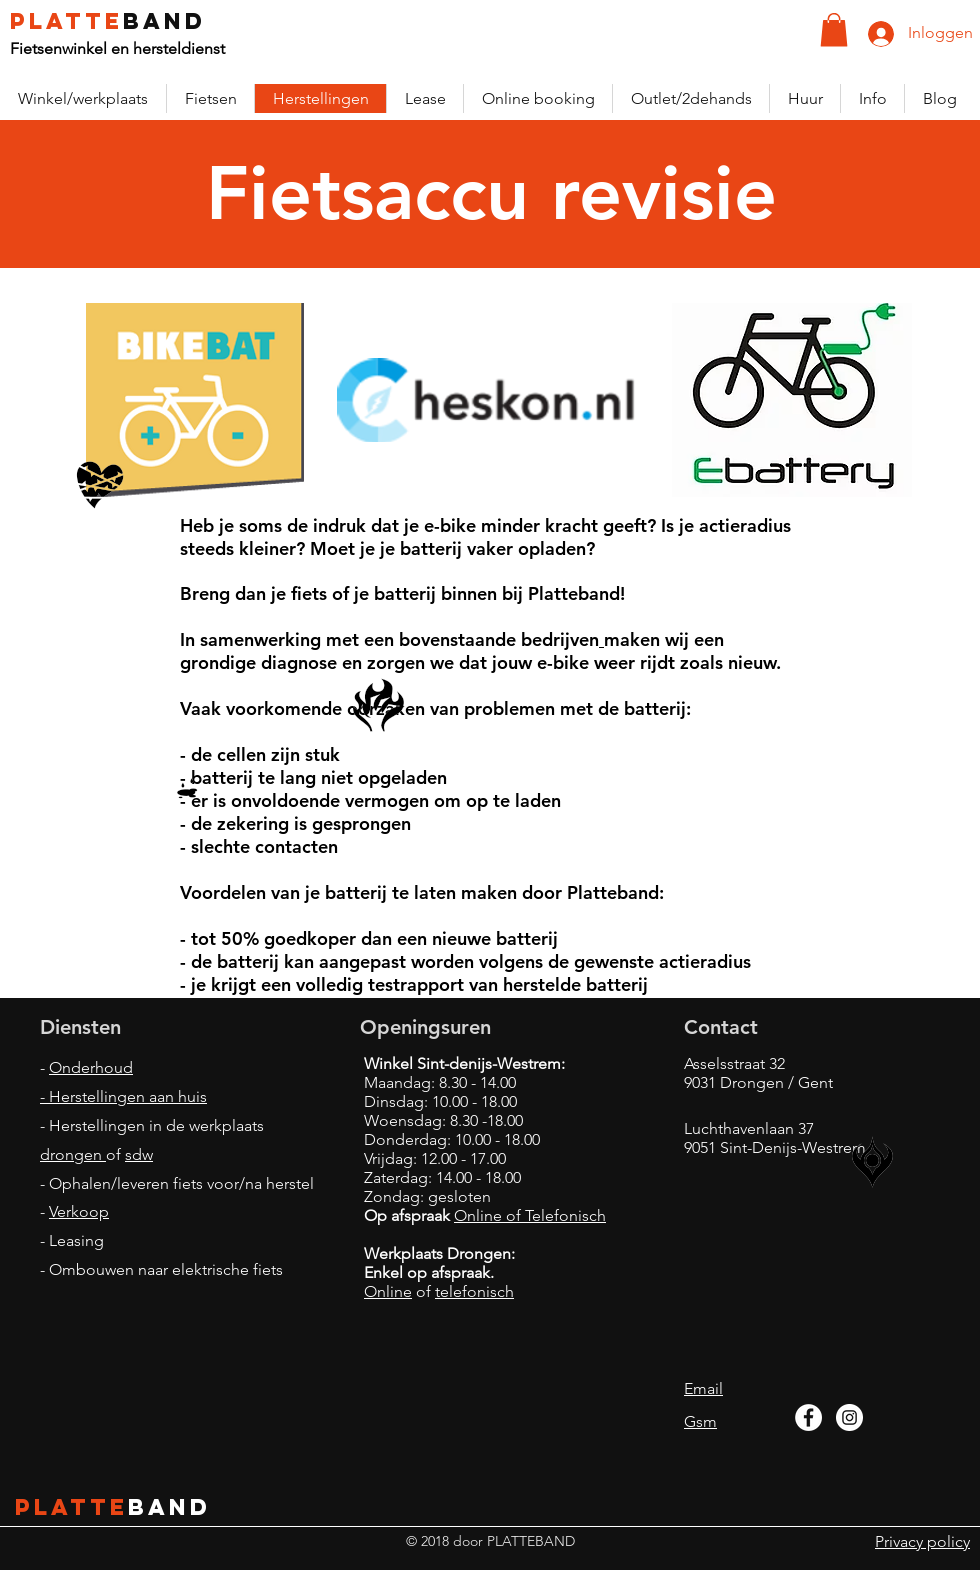  What do you see at coordinates (100, 485) in the screenshot?
I see `indicates a healing or mending heart status` at bounding box center [100, 485].